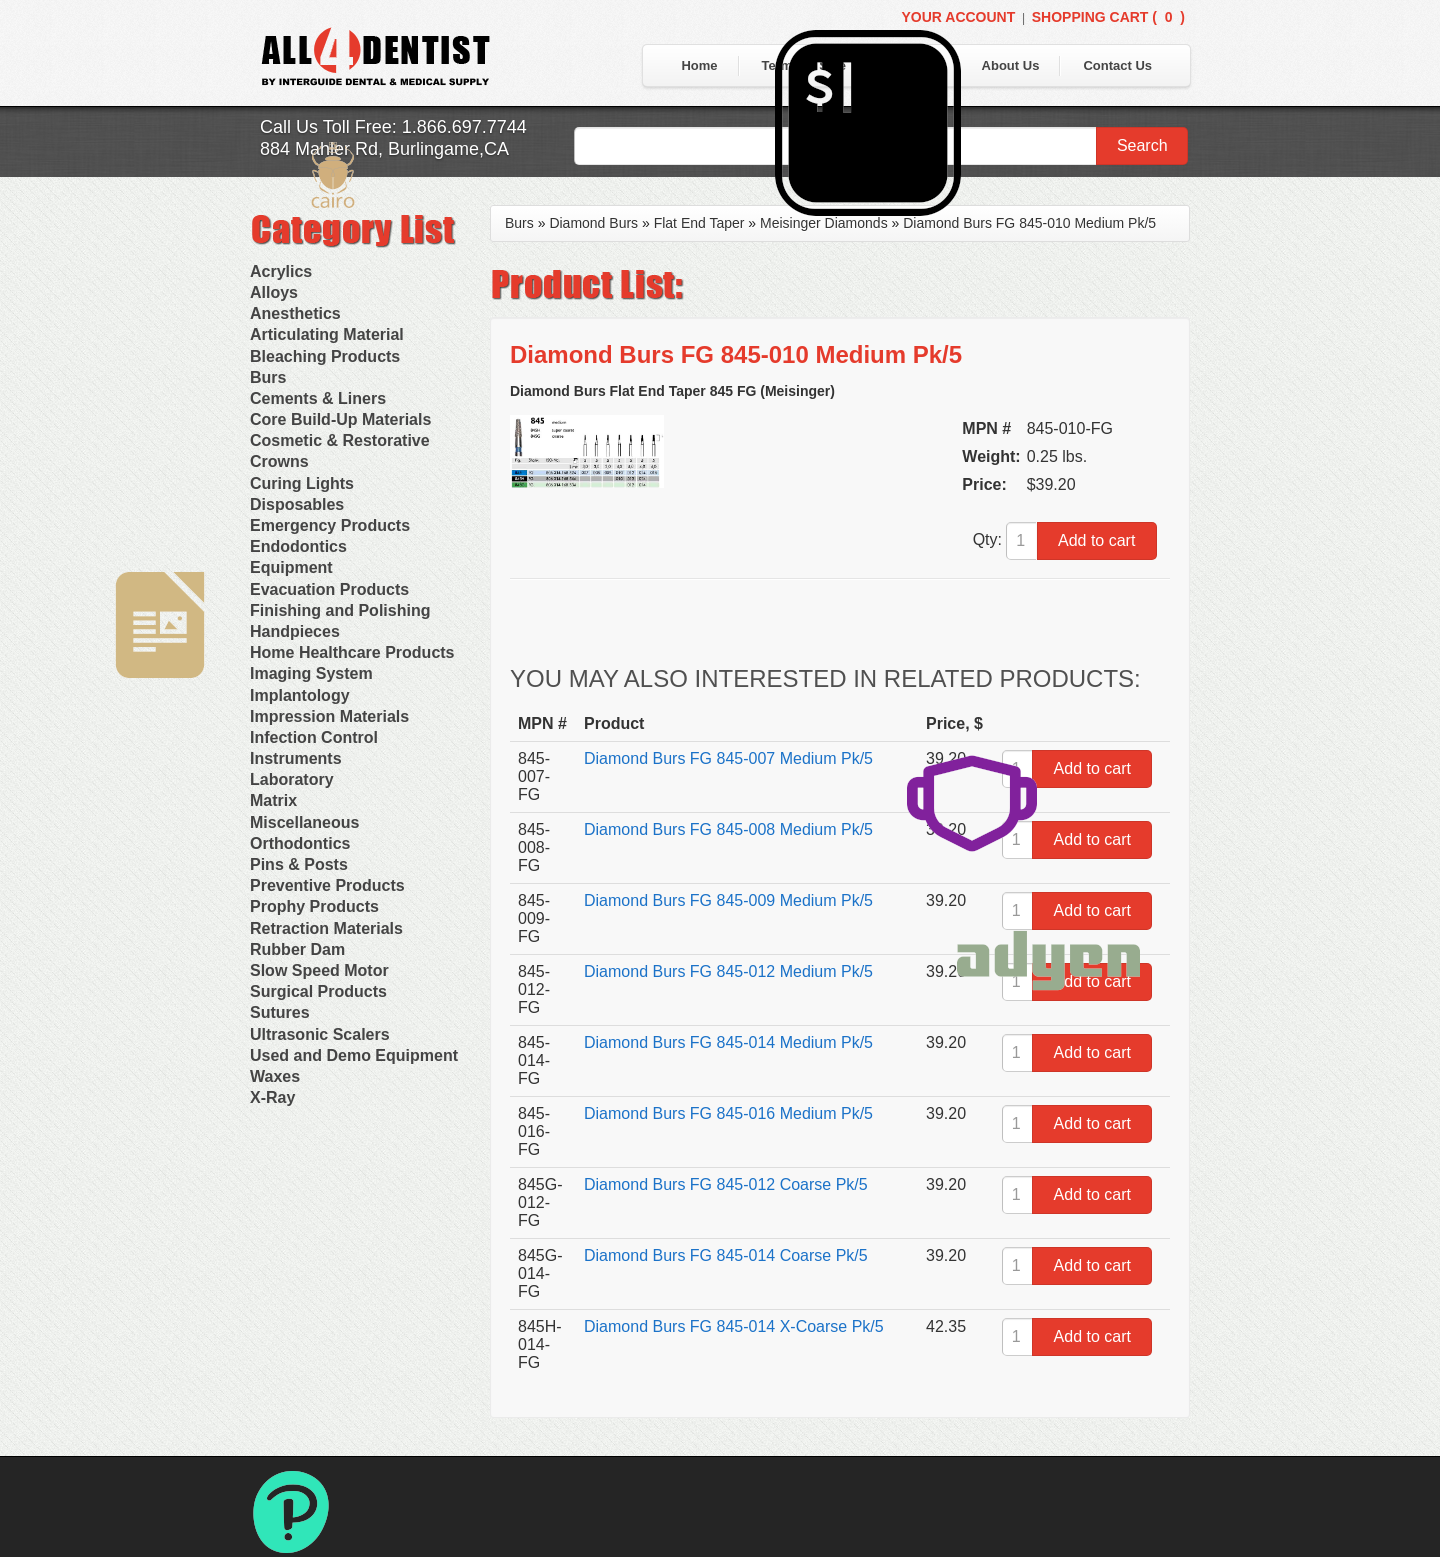 This screenshot has width=1440, height=1557. Describe the element at coordinates (333, 175) in the screenshot. I see `Cairo graphics library logo` at that location.